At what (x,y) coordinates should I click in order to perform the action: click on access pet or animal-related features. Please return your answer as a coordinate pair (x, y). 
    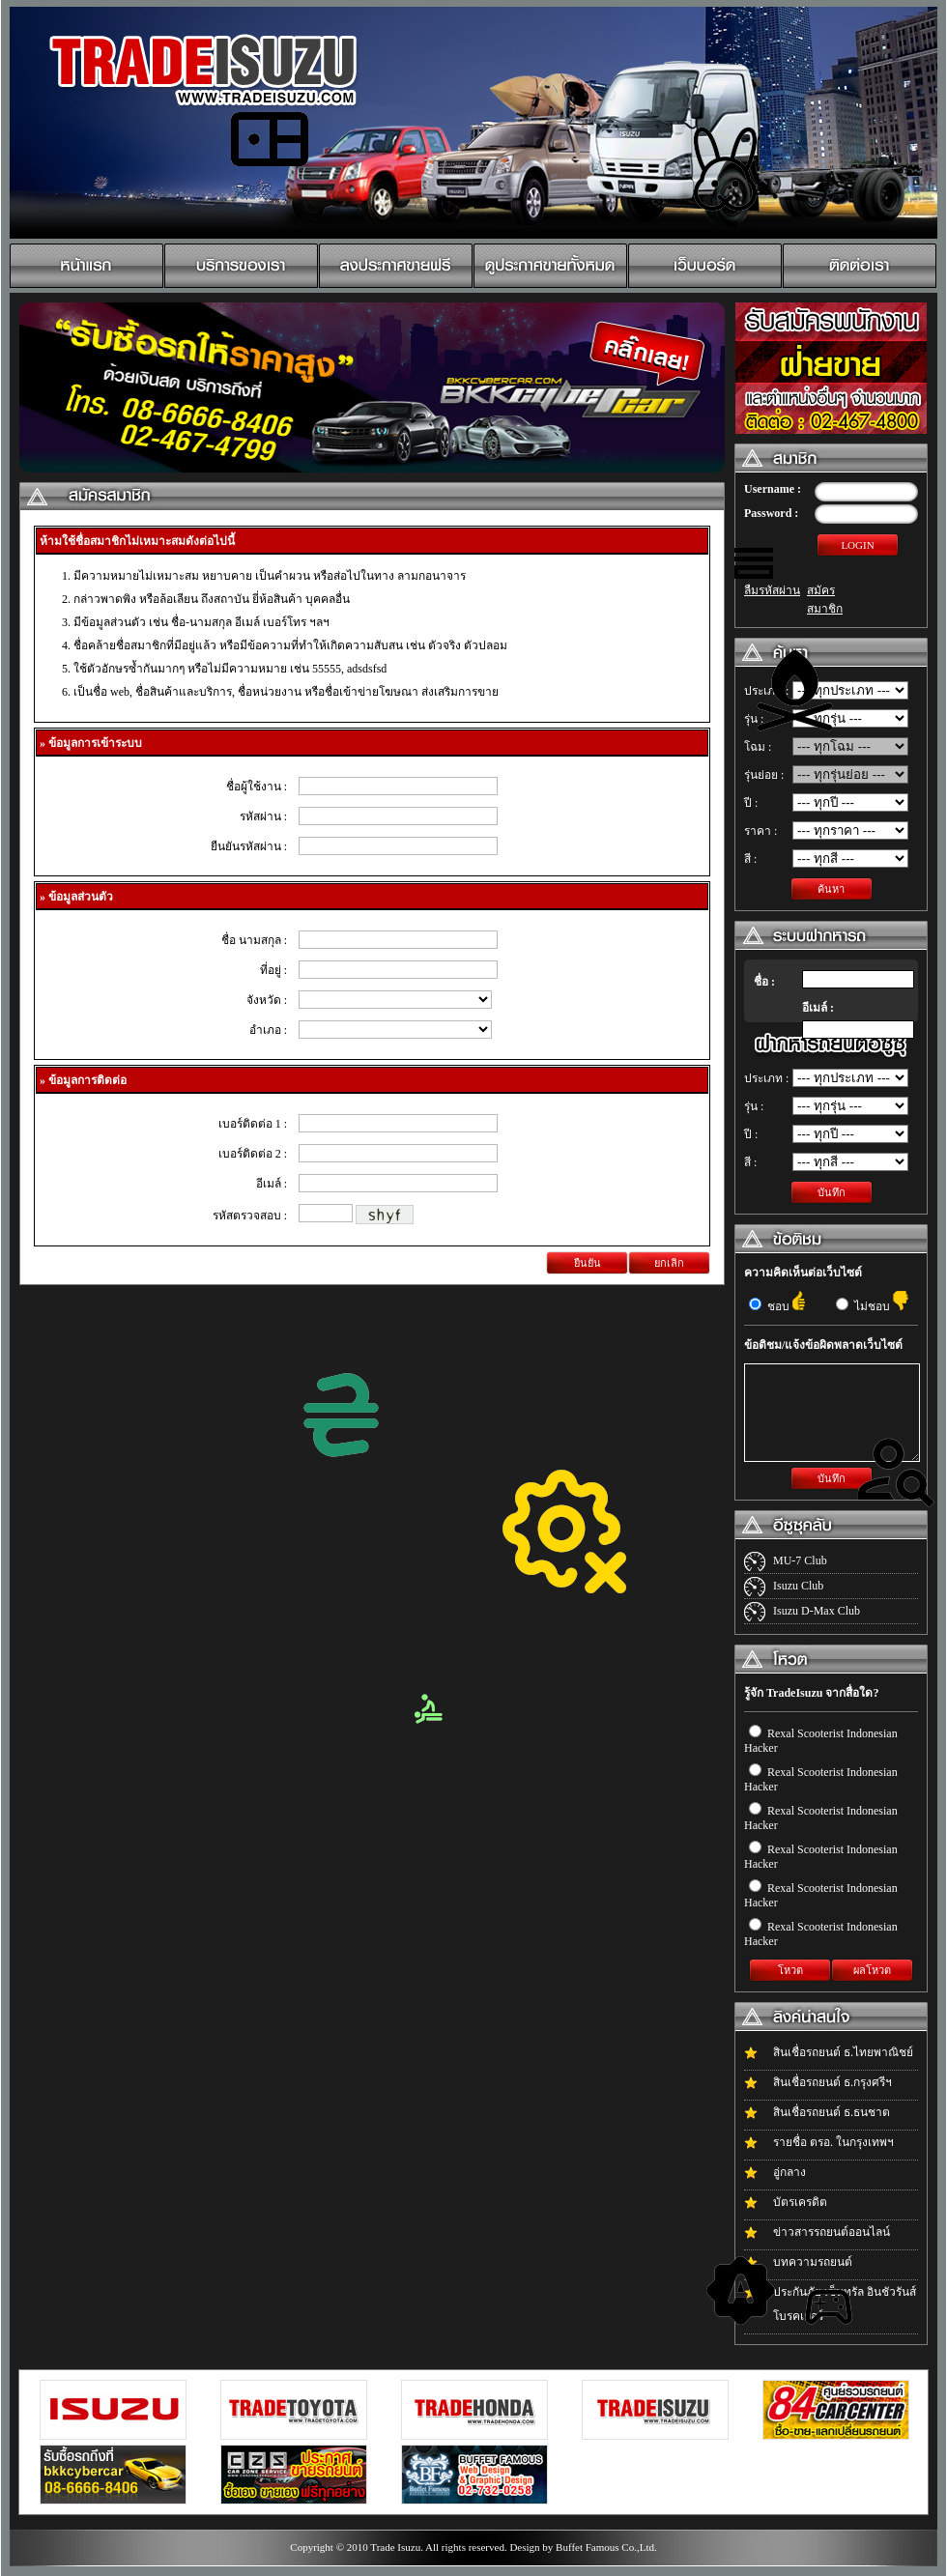
    Looking at the image, I should click on (725, 170).